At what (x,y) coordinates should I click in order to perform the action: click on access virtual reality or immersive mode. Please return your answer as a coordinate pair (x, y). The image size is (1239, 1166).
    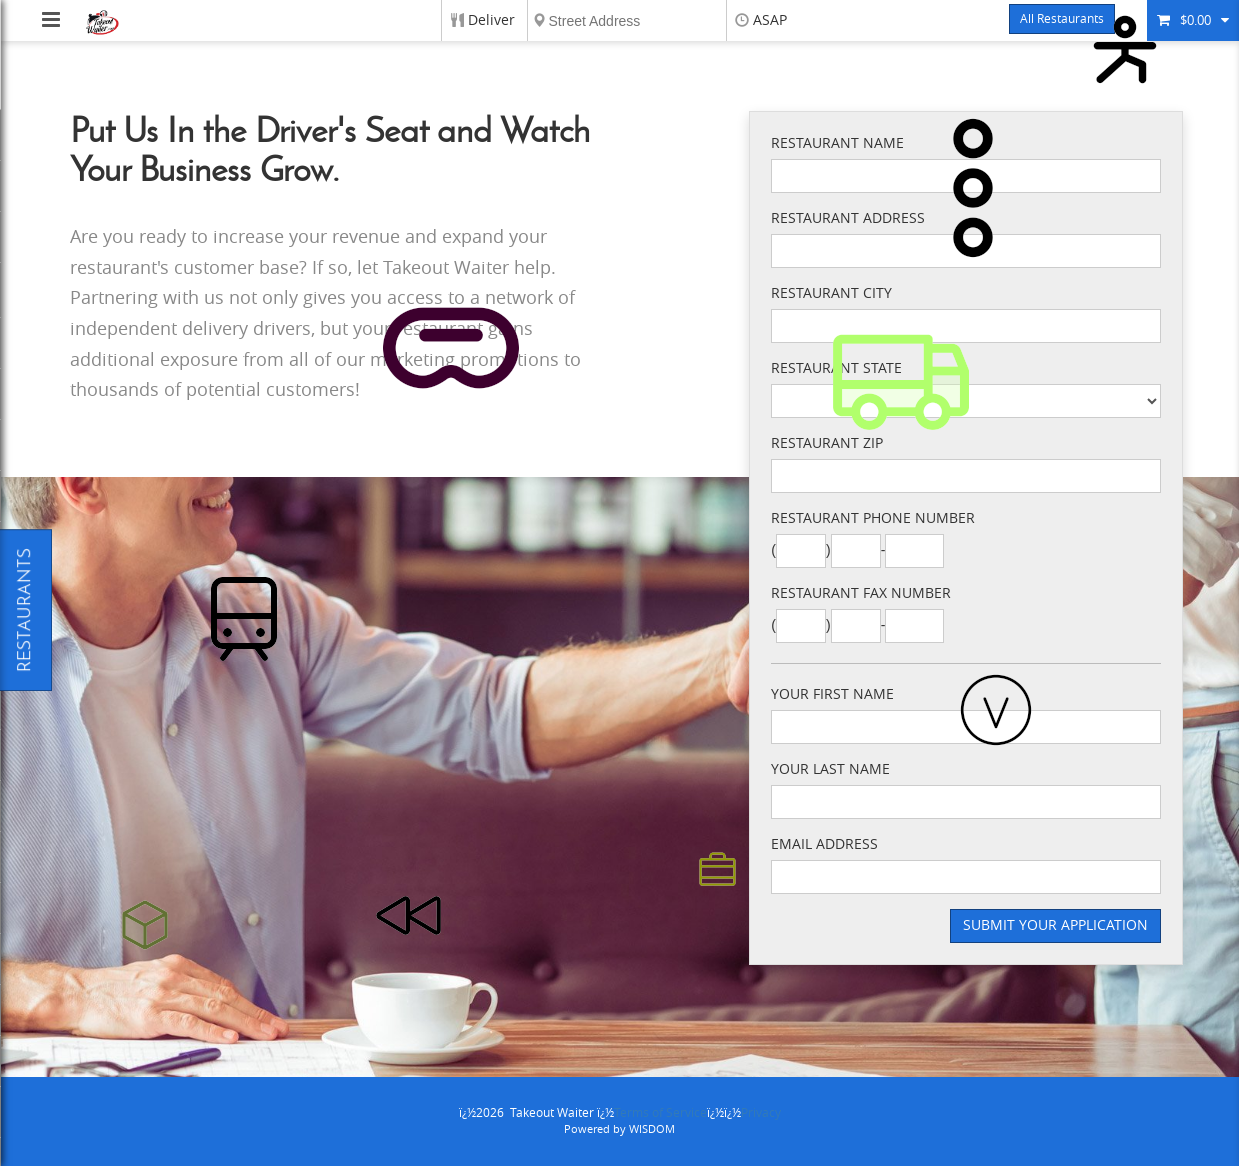
    Looking at the image, I should click on (451, 348).